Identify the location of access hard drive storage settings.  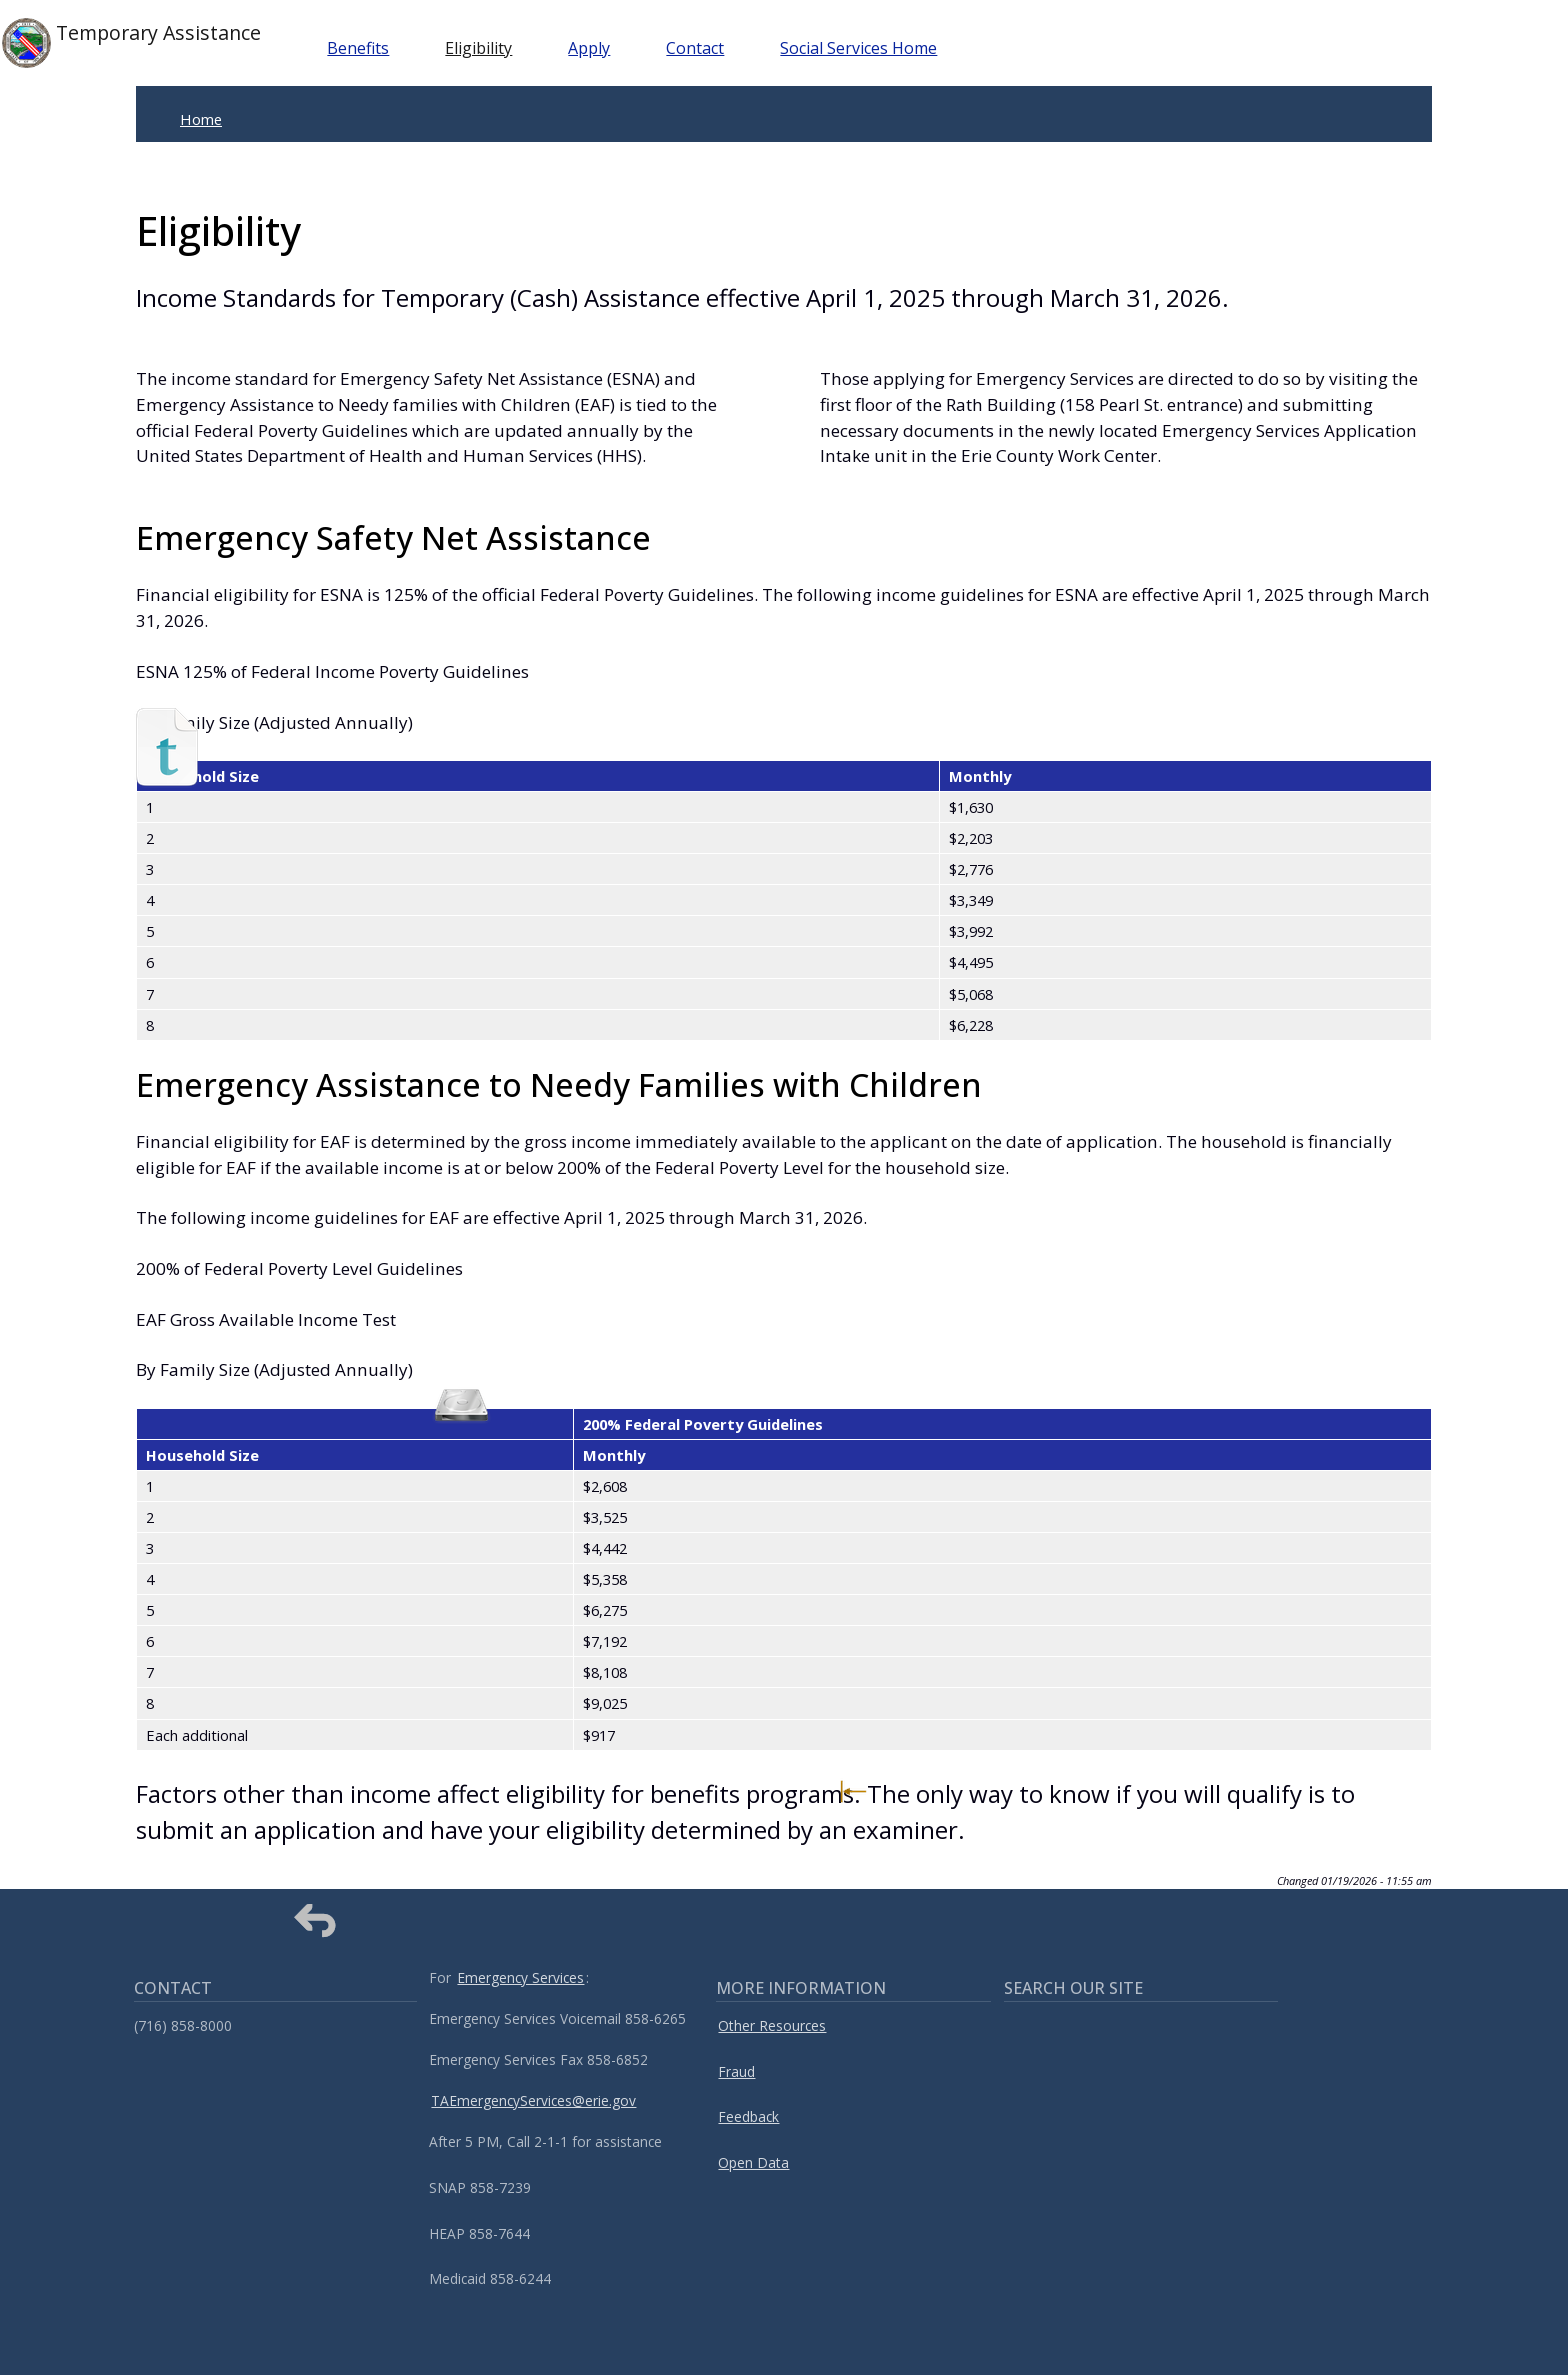
(461, 1406).